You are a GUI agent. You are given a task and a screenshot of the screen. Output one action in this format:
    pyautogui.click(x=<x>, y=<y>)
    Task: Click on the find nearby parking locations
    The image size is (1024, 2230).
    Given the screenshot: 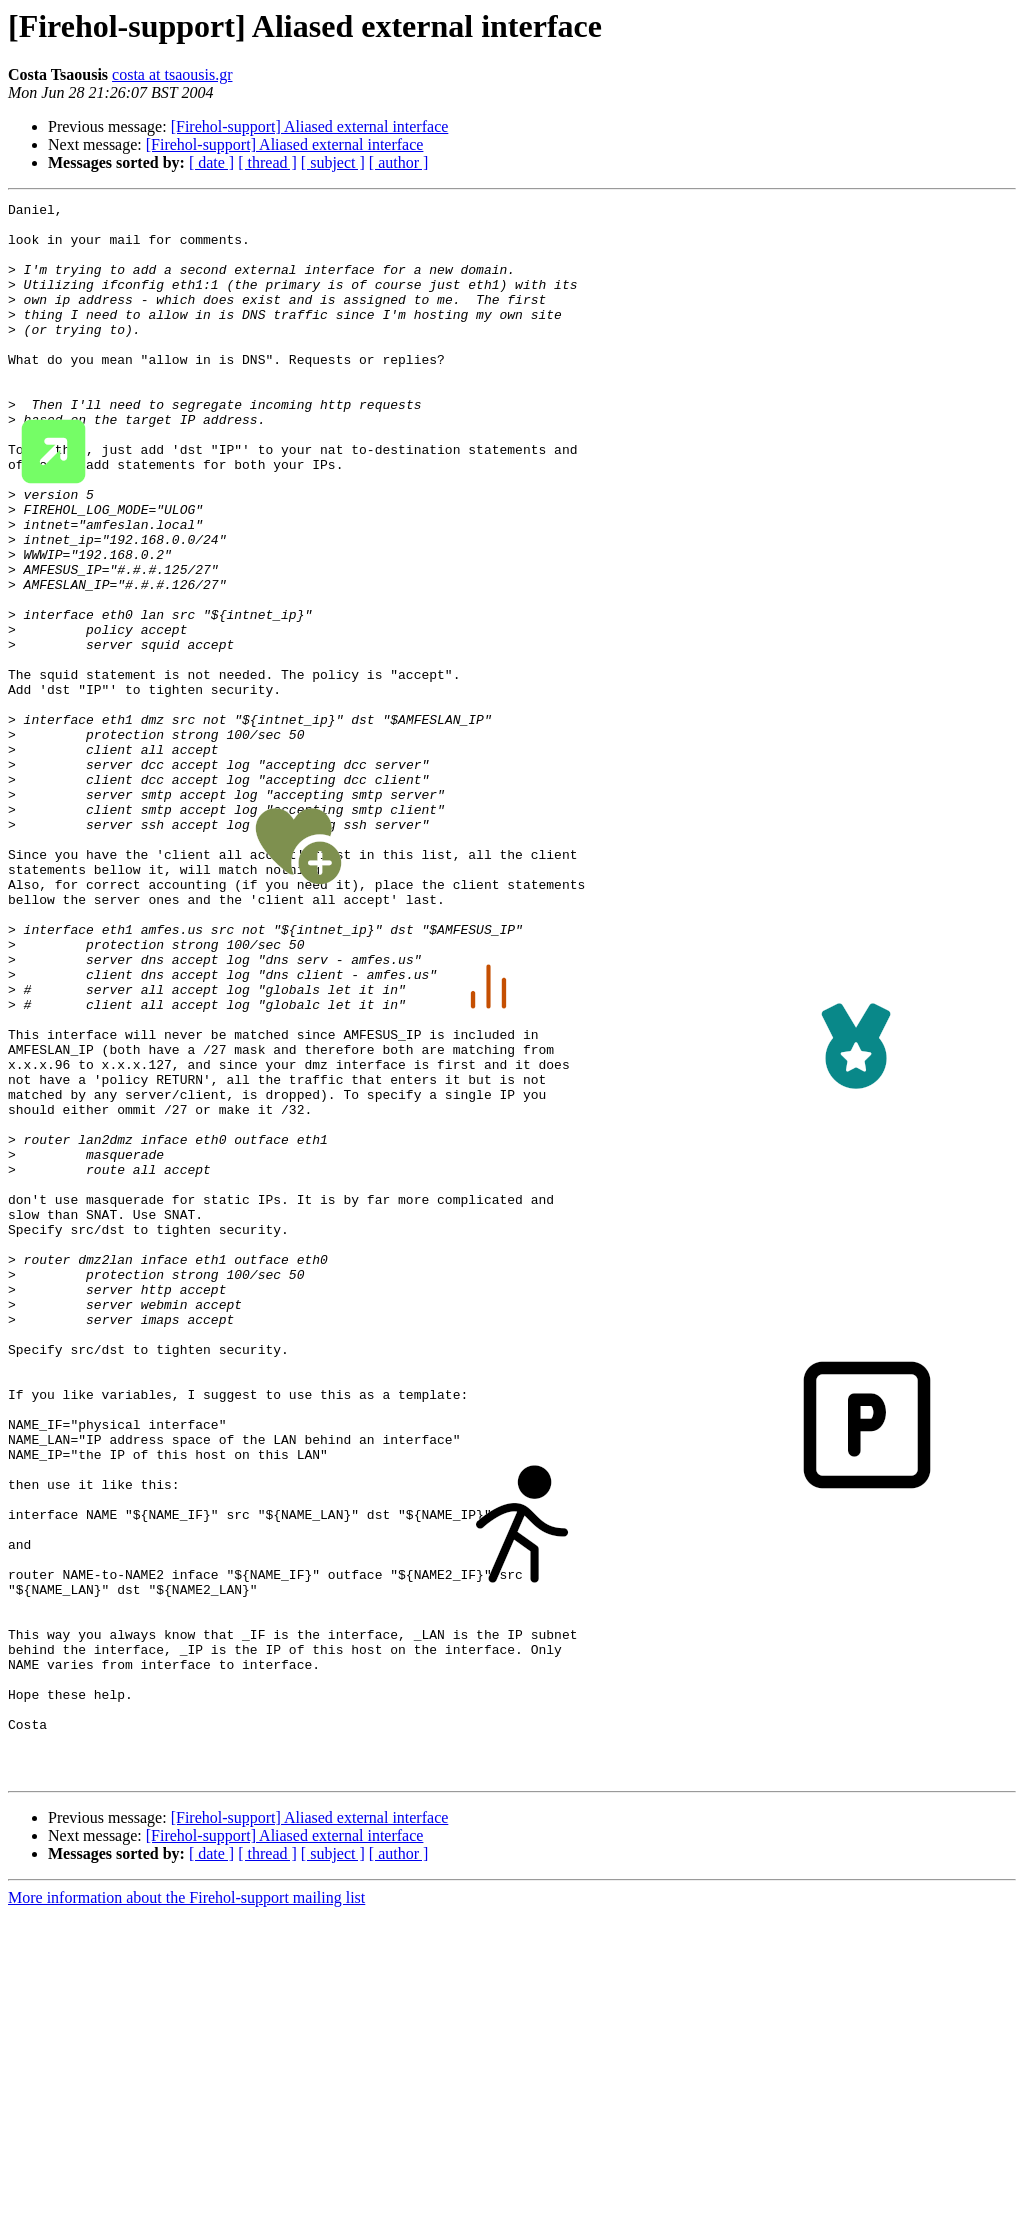 What is the action you would take?
    pyautogui.click(x=867, y=1425)
    